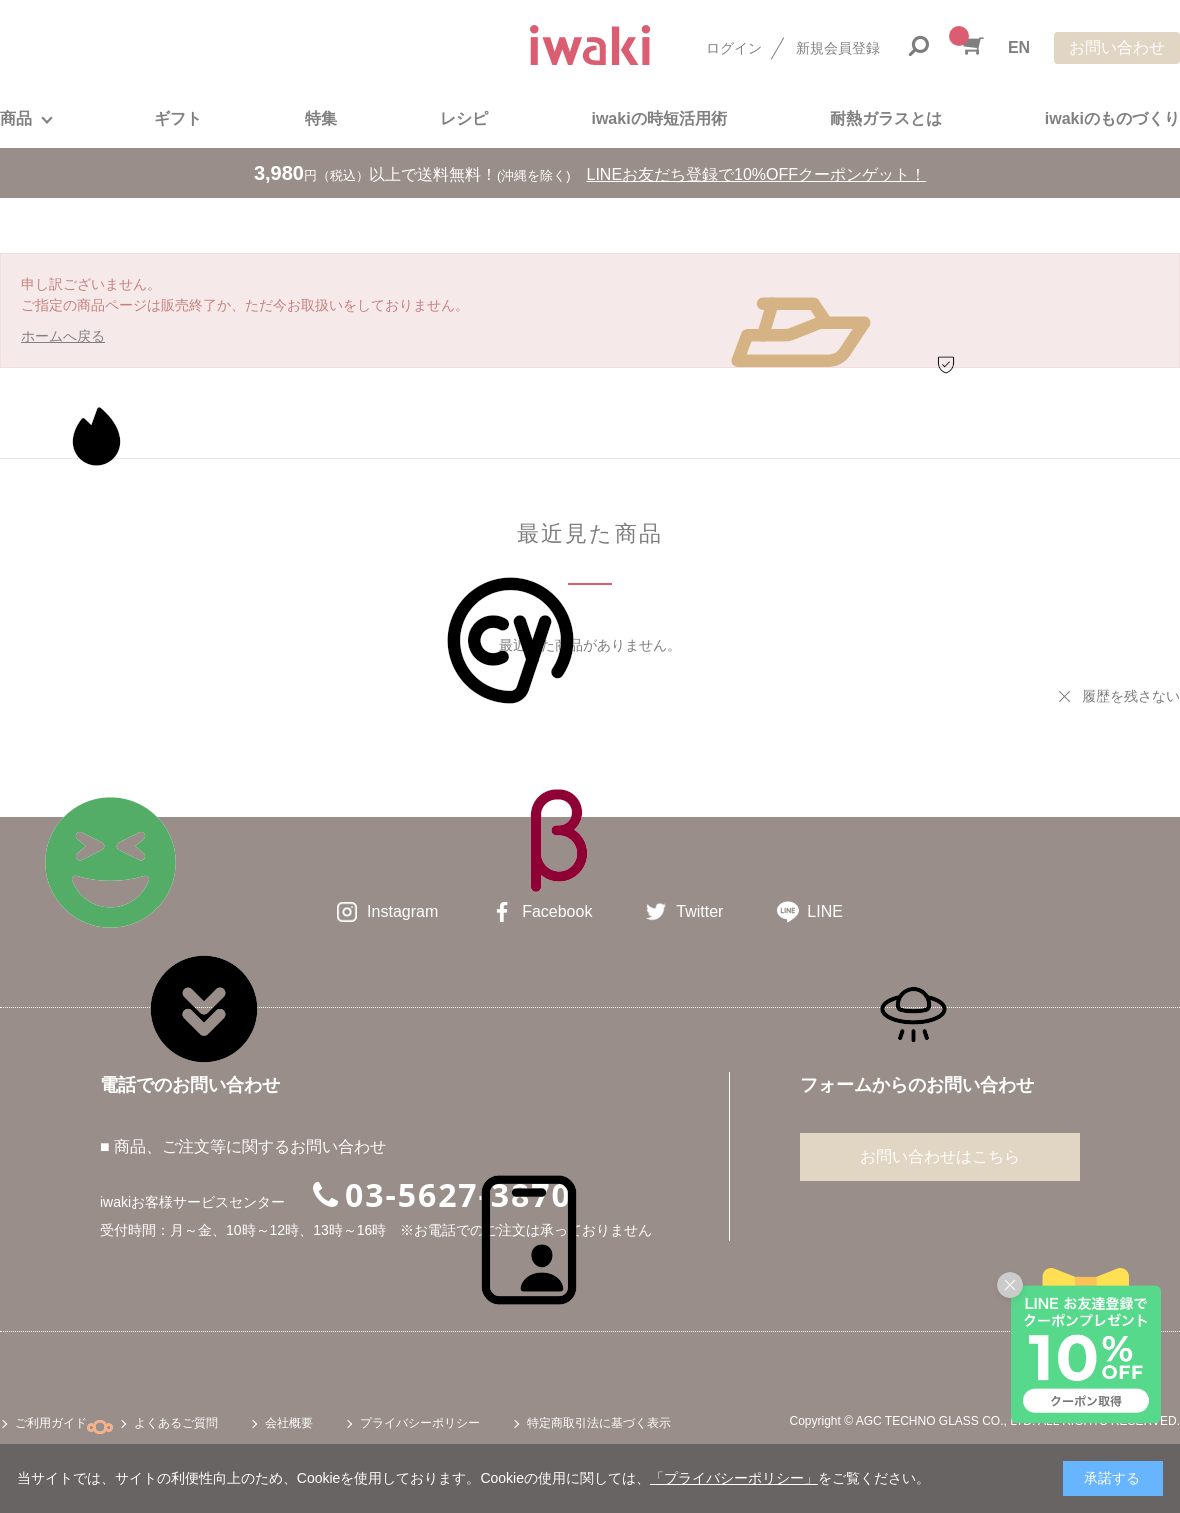  Describe the element at coordinates (510, 640) in the screenshot. I see `cypress testing framework logo` at that location.